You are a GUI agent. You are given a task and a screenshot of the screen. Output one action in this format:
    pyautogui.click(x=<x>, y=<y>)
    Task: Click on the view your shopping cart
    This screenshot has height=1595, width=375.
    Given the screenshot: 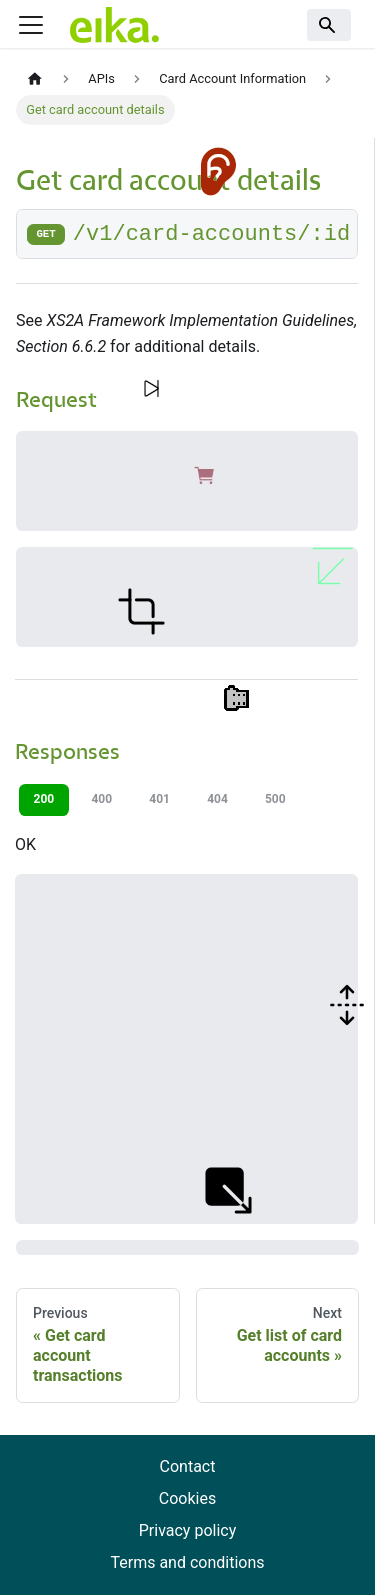 What is the action you would take?
    pyautogui.click(x=204, y=475)
    